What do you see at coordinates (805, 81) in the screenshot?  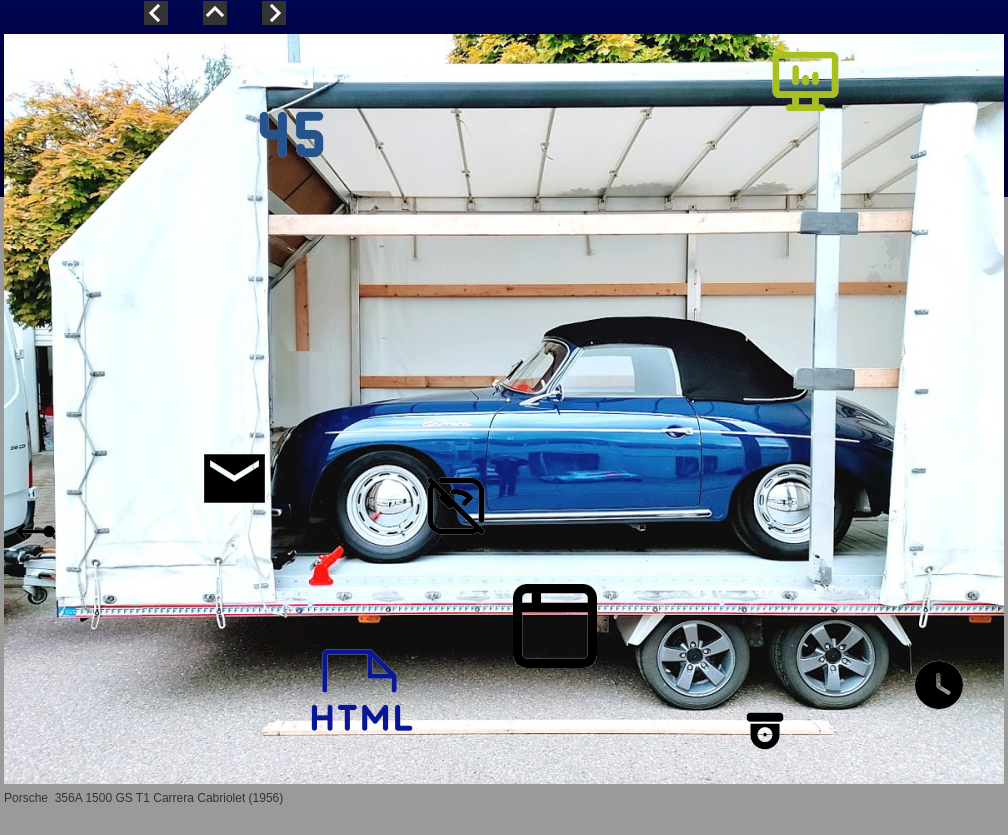 I see `view desktop analytics dashboard` at bounding box center [805, 81].